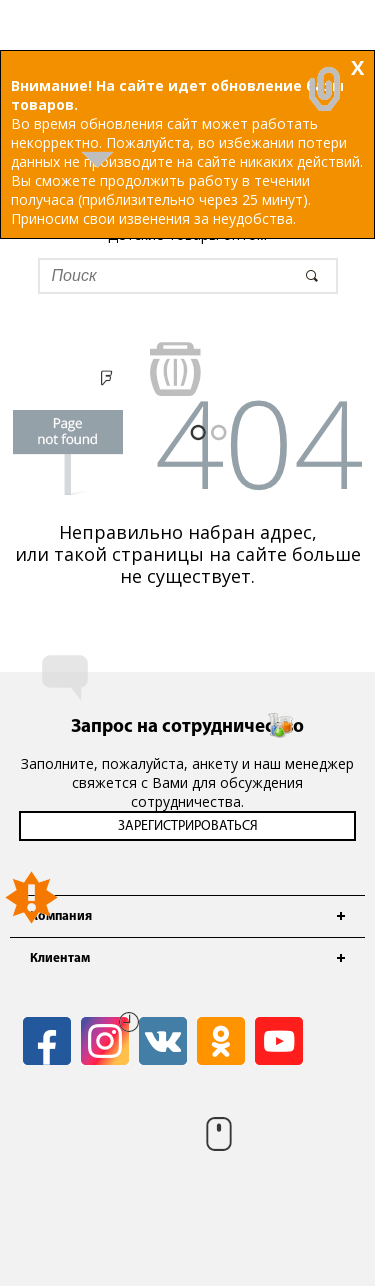  I want to click on indicates email has an attachment, so click(326, 89).